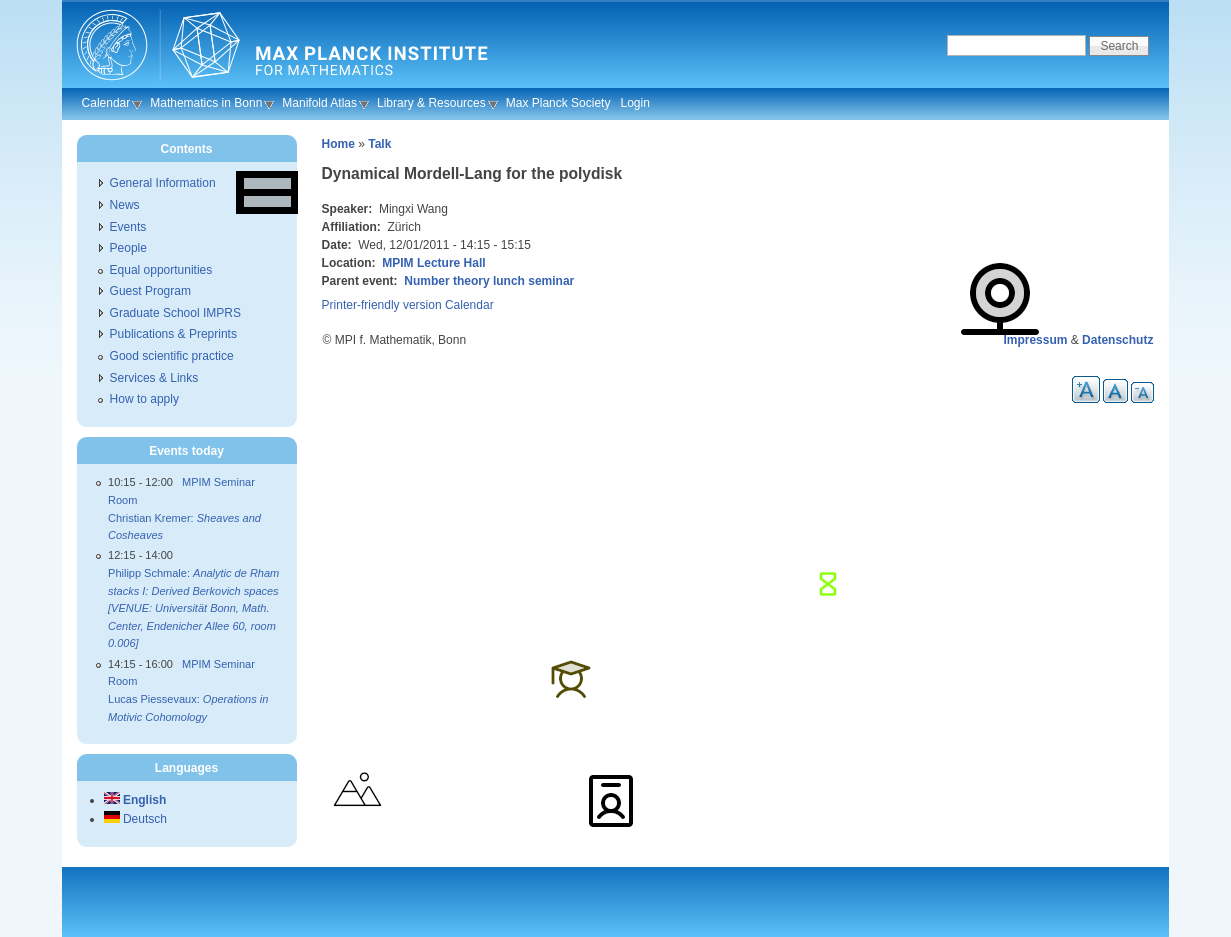 The image size is (1231, 937). Describe the element at coordinates (571, 680) in the screenshot. I see `view student profile or account` at that location.